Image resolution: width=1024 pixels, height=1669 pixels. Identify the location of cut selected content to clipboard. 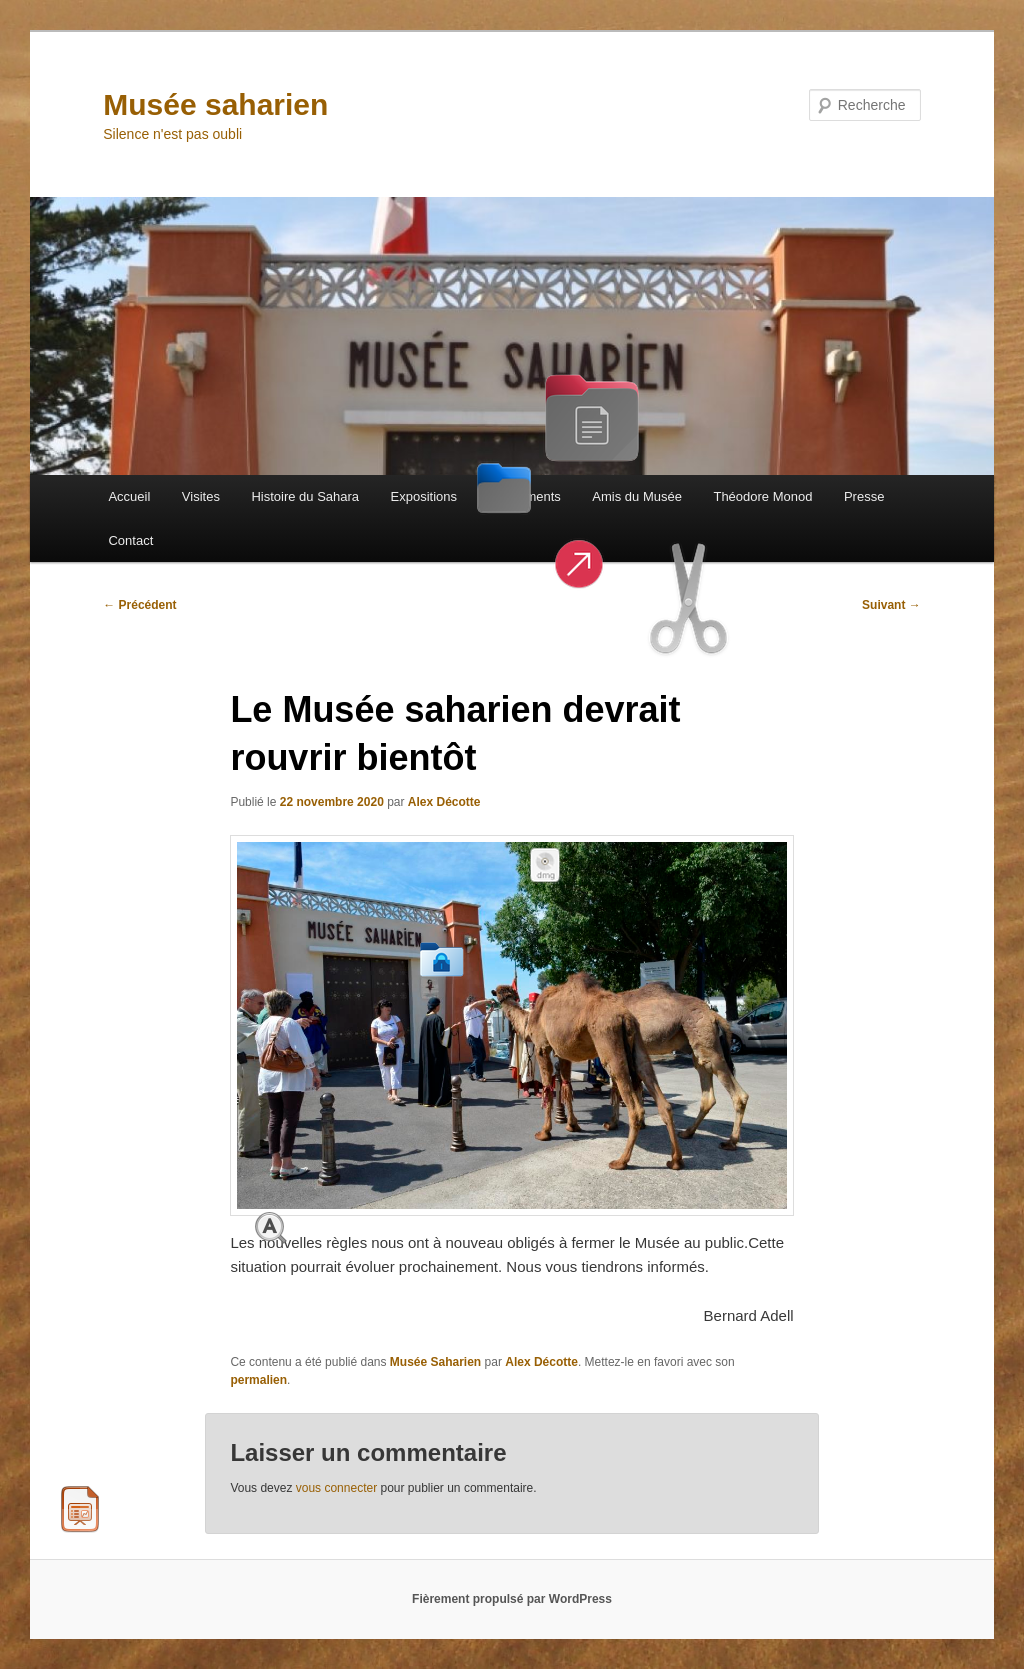
(688, 598).